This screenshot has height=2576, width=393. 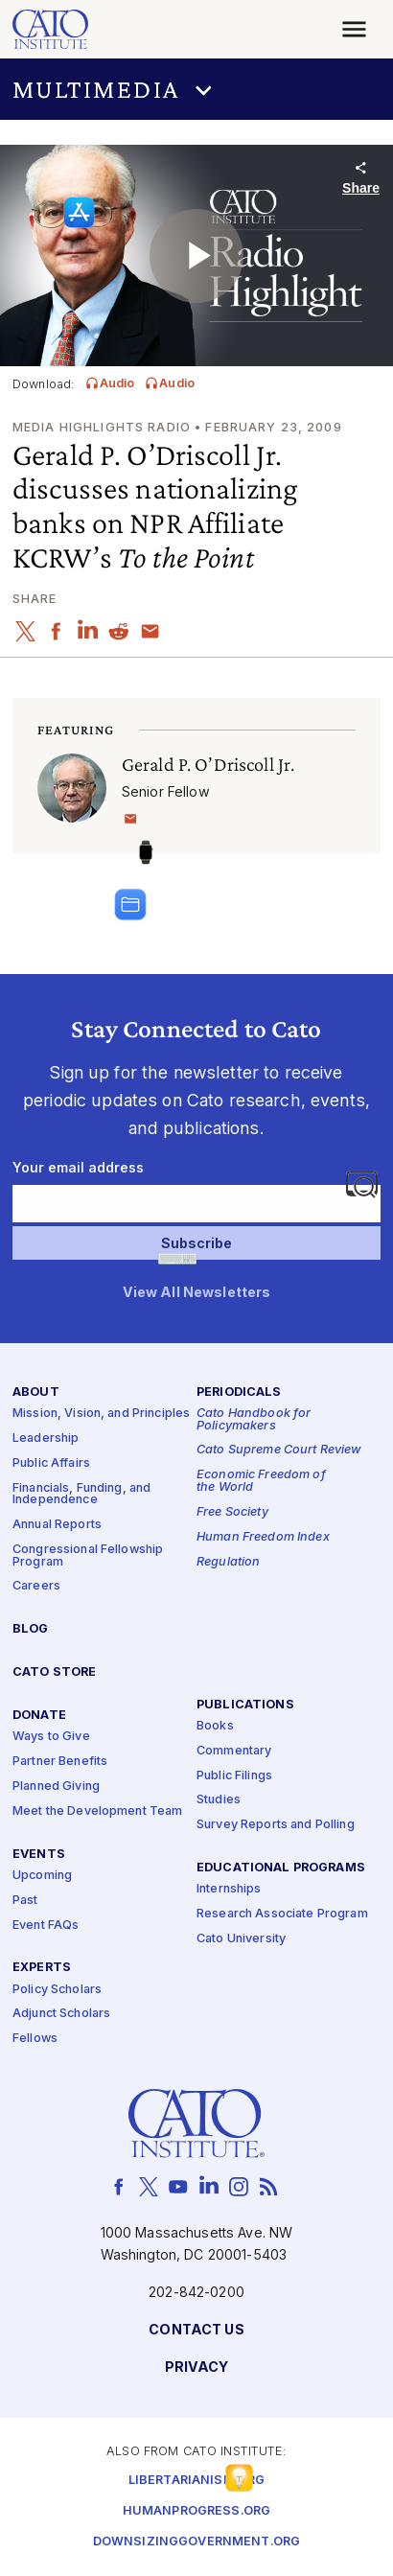 What do you see at coordinates (239, 2477) in the screenshot?
I see `open the Tips app for helpful hints and tutorials` at bounding box center [239, 2477].